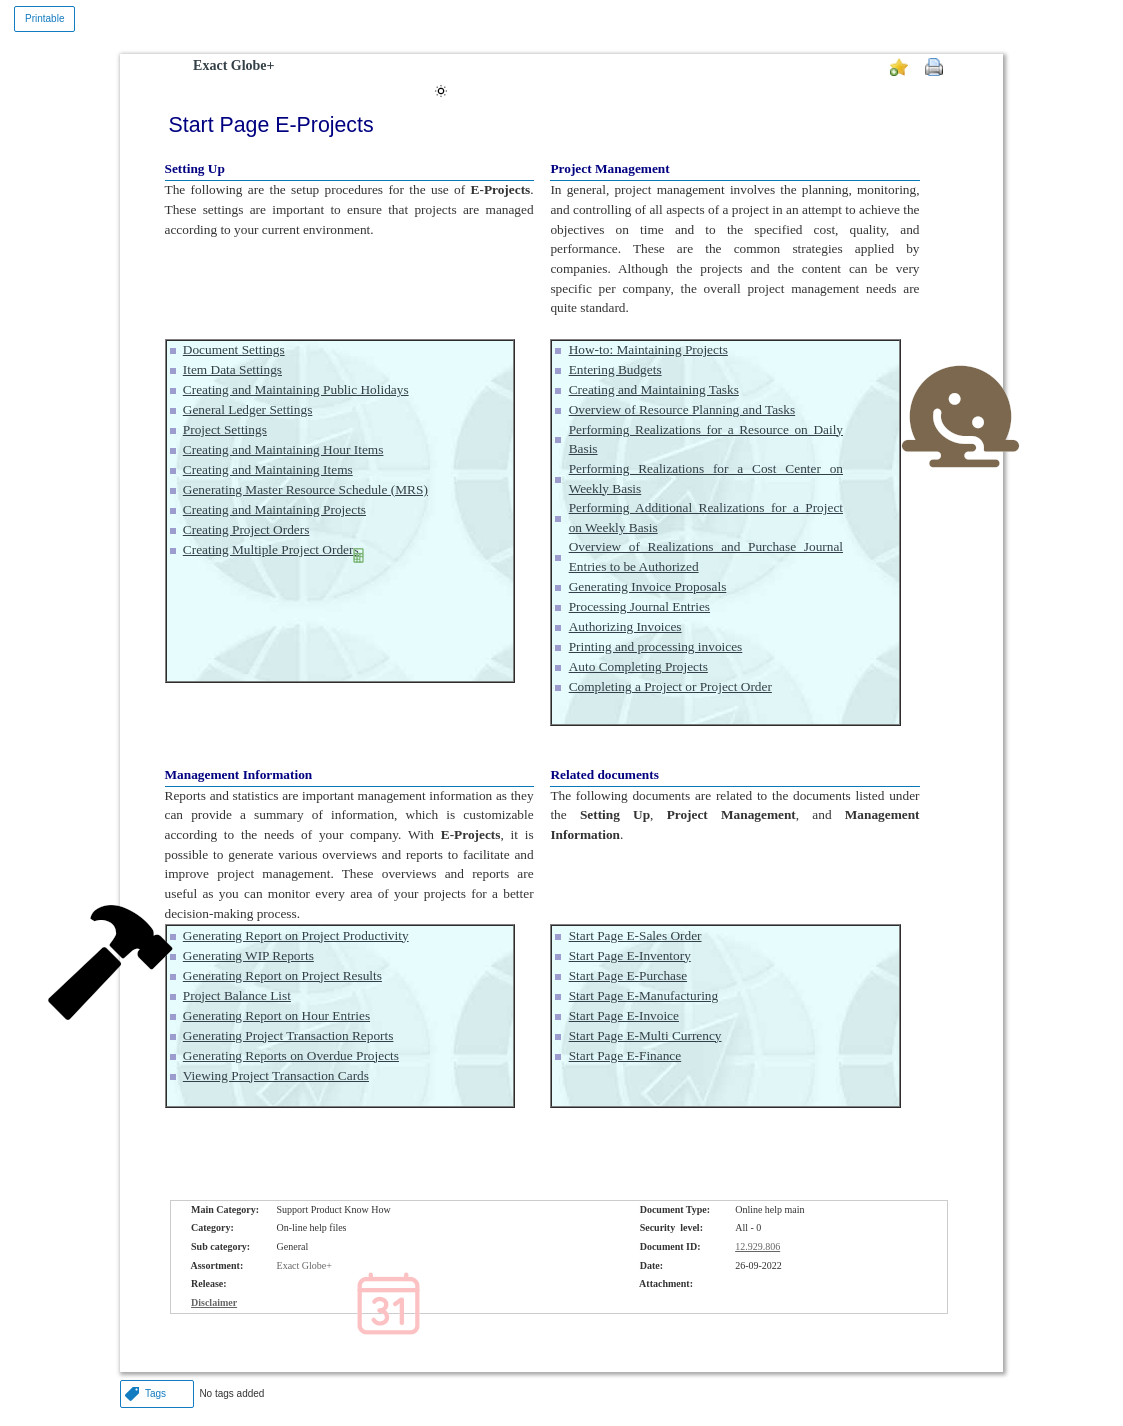 The width and height of the screenshot is (1123, 1426). What do you see at coordinates (441, 91) in the screenshot?
I see `adjust screen brightness to low setting` at bounding box center [441, 91].